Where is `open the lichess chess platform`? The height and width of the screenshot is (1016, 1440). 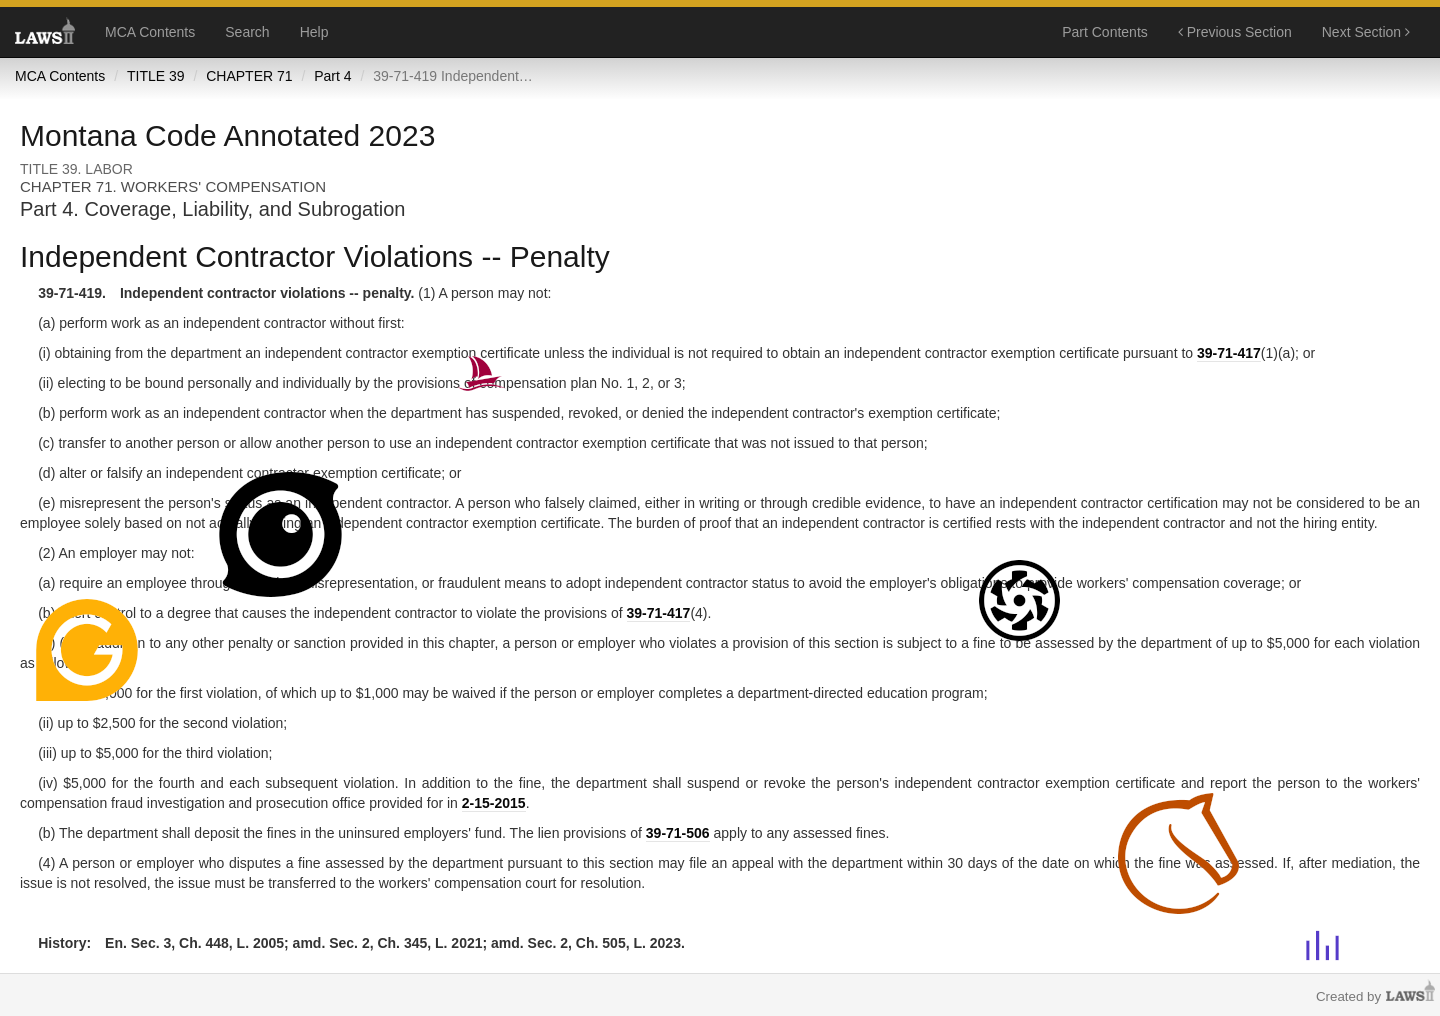
open the lichess chess platform is located at coordinates (1178, 853).